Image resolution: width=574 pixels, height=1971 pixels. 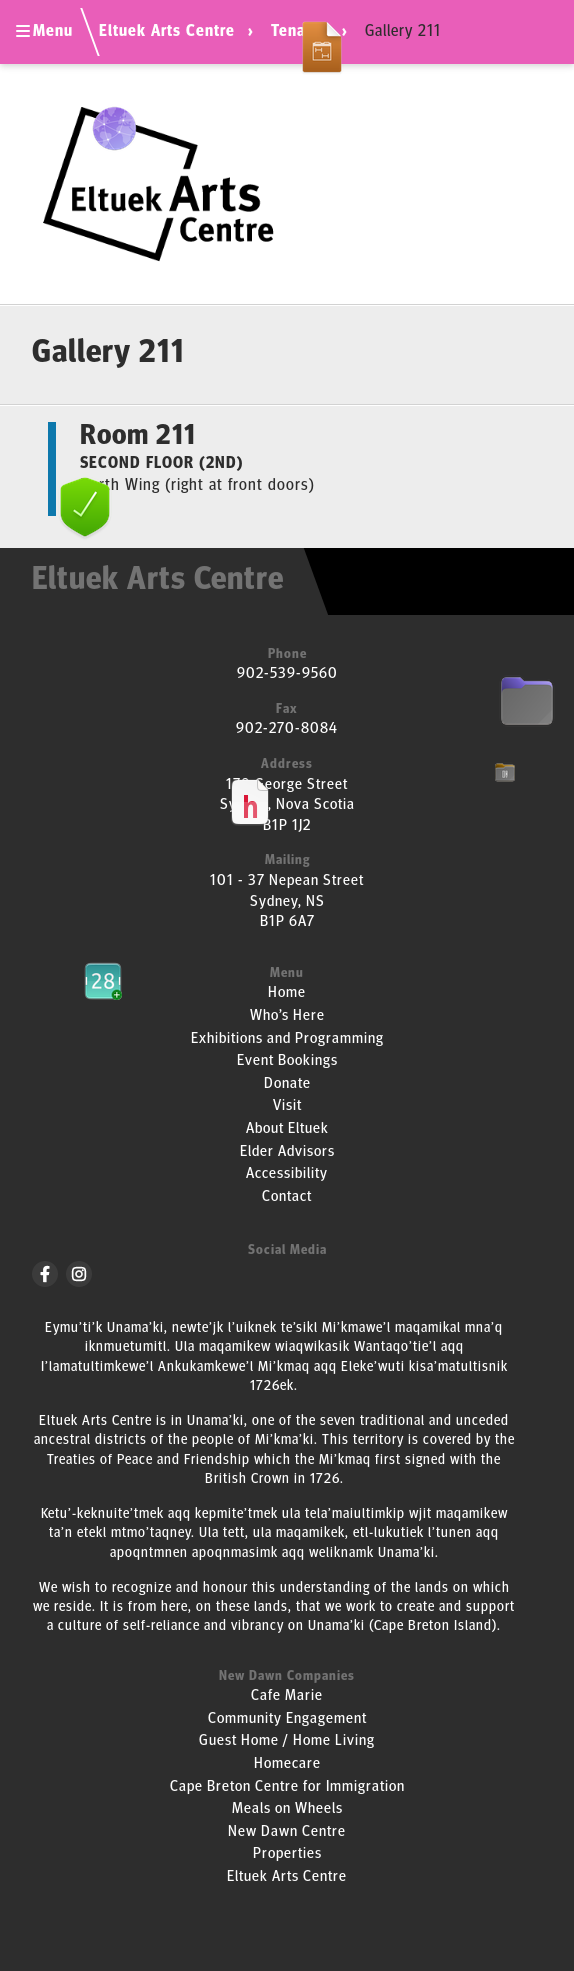 I want to click on indicates high security status or strong protection enabled, so click(x=85, y=509).